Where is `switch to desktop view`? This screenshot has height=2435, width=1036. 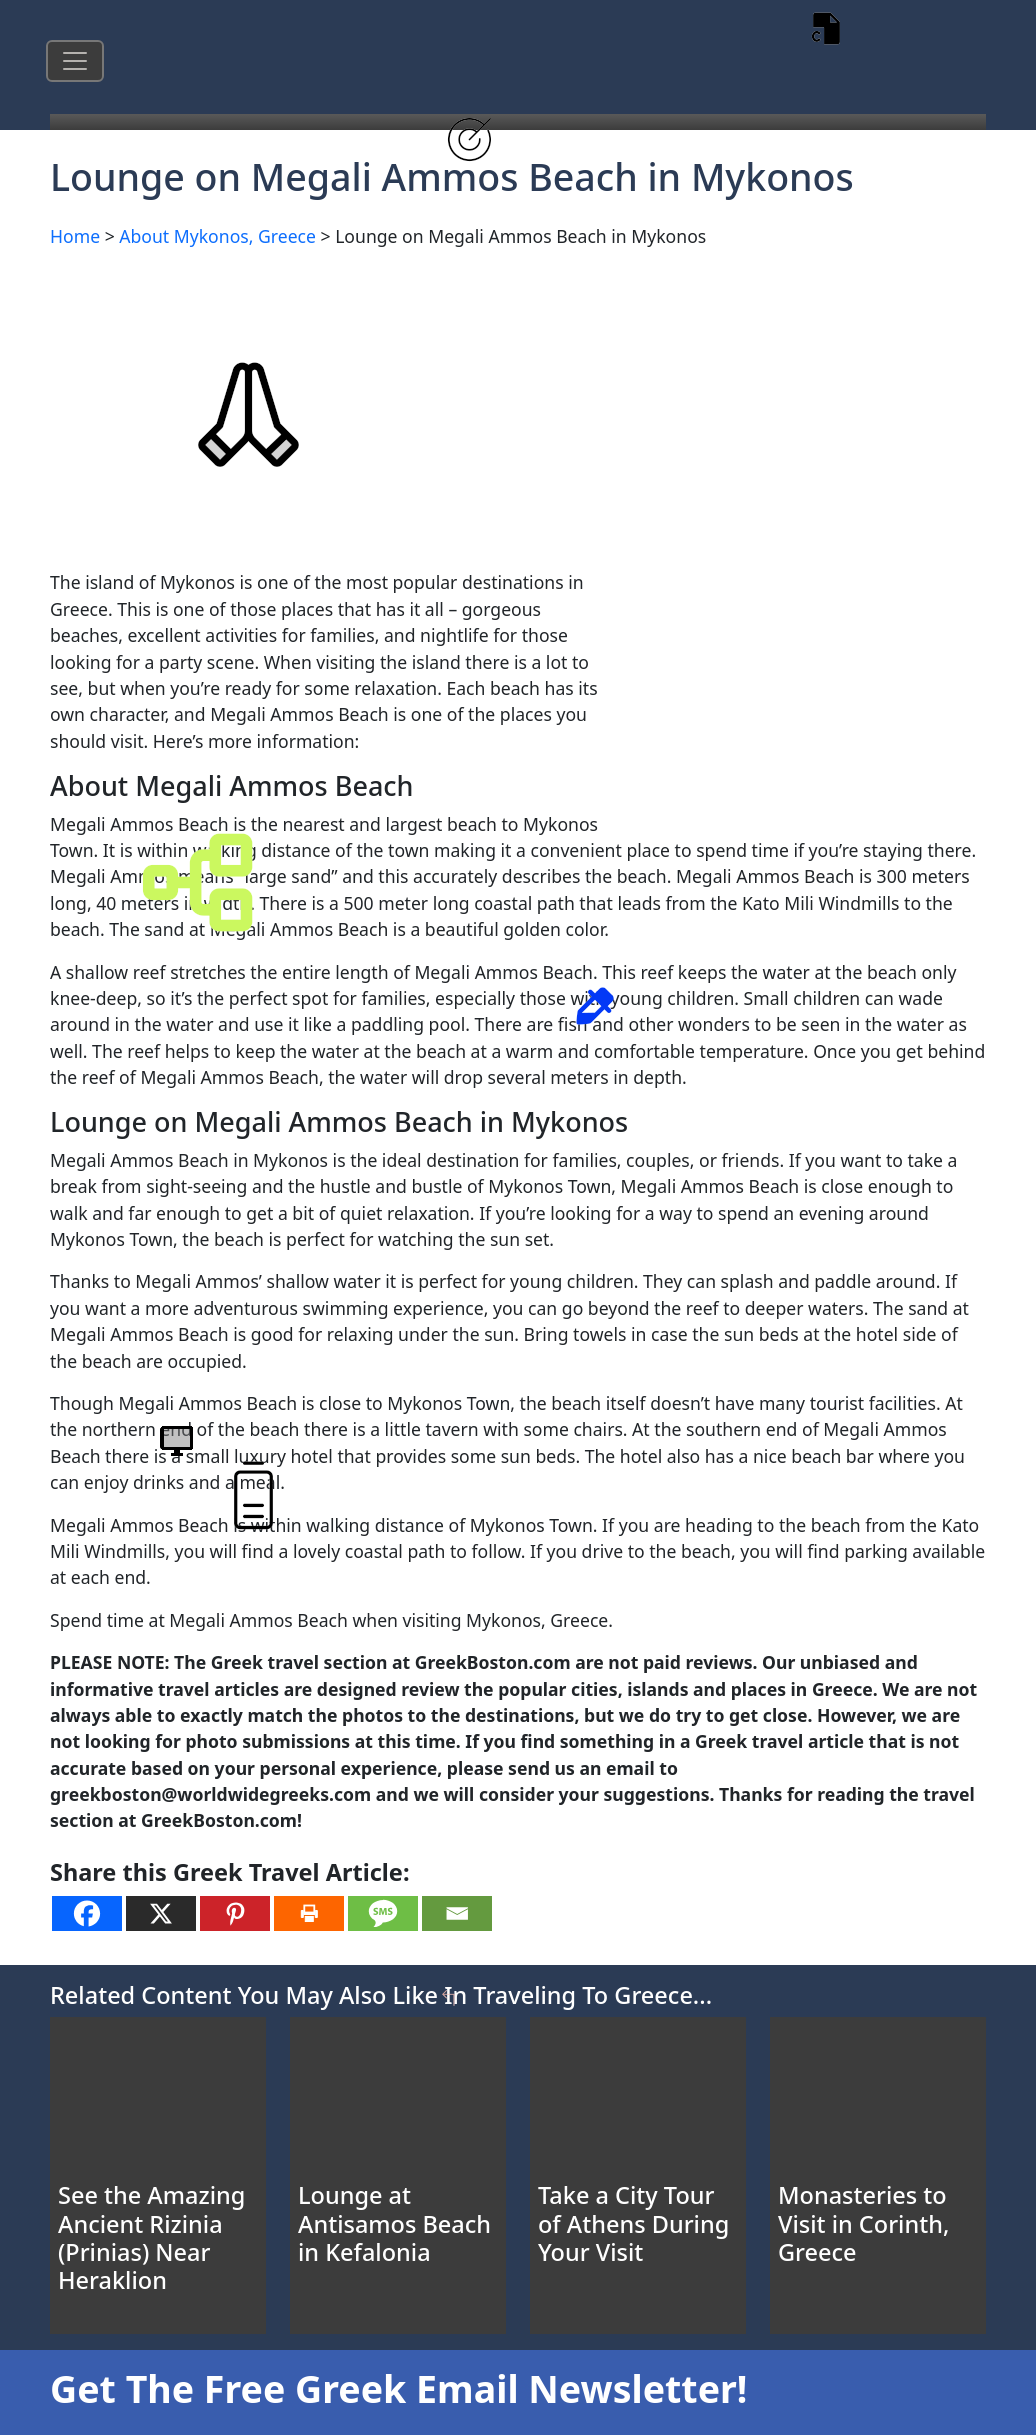
switch to desktop view is located at coordinates (177, 1441).